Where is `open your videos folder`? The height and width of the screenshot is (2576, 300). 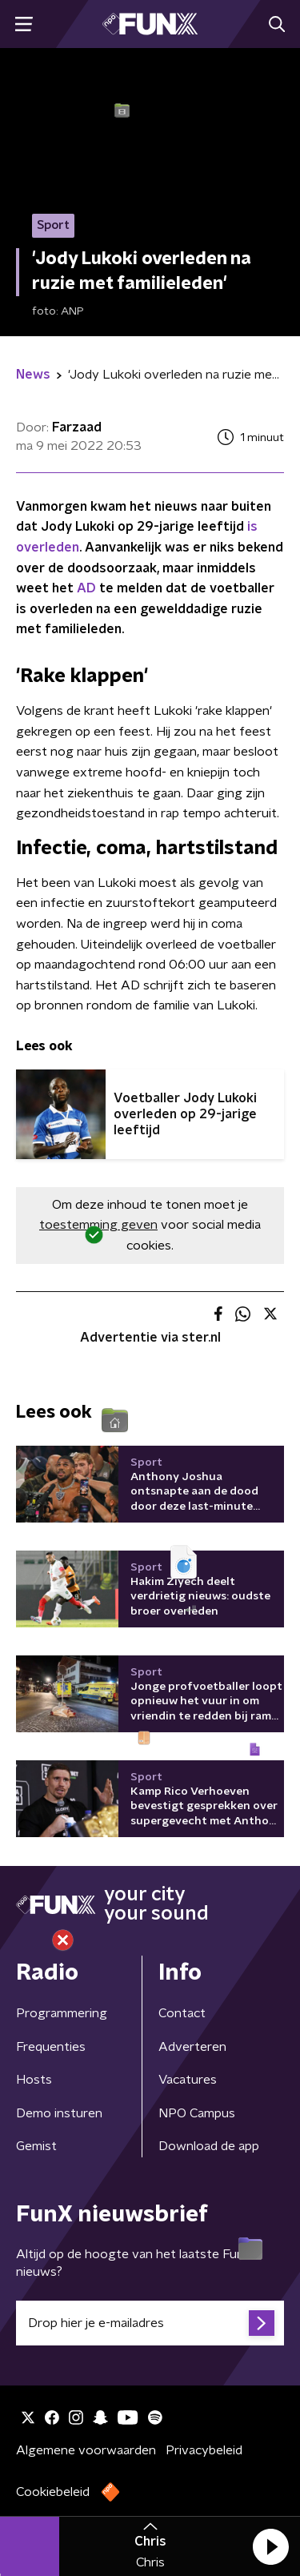 open your videos folder is located at coordinates (122, 110).